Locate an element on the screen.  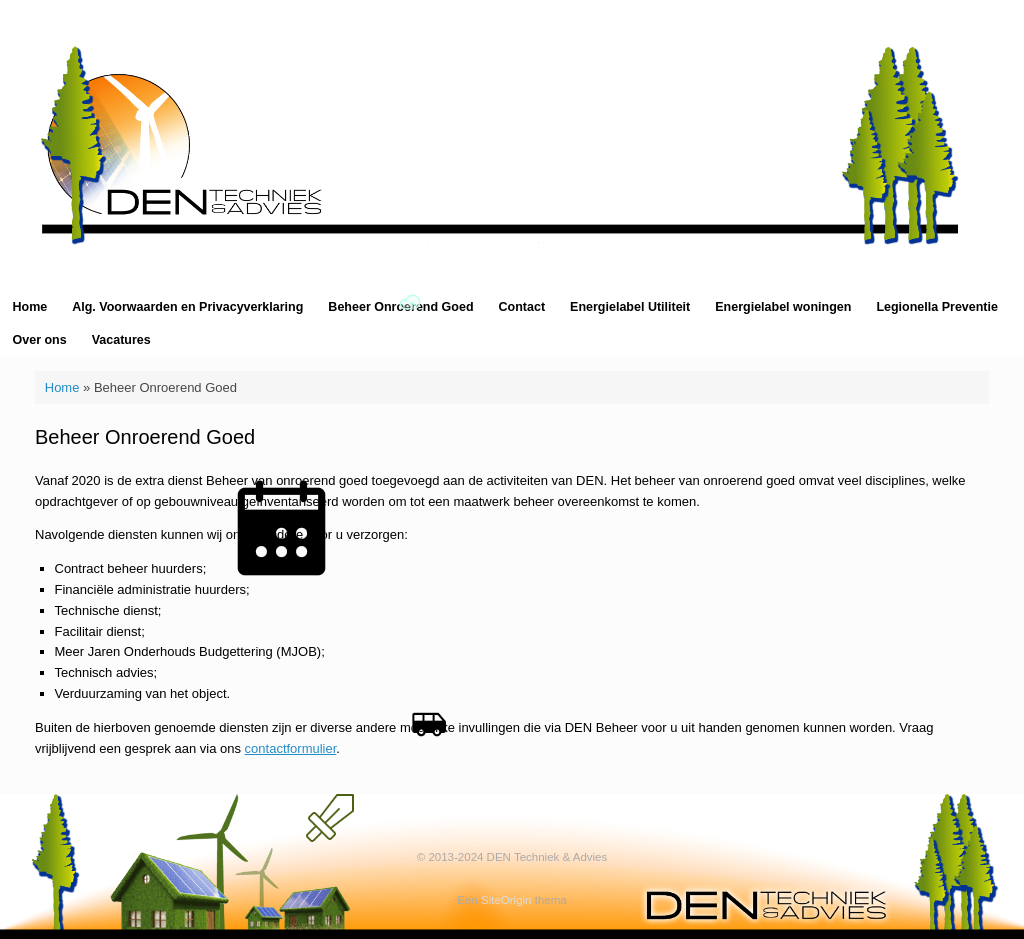
access combat or battle features is located at coordinates (331, 817).